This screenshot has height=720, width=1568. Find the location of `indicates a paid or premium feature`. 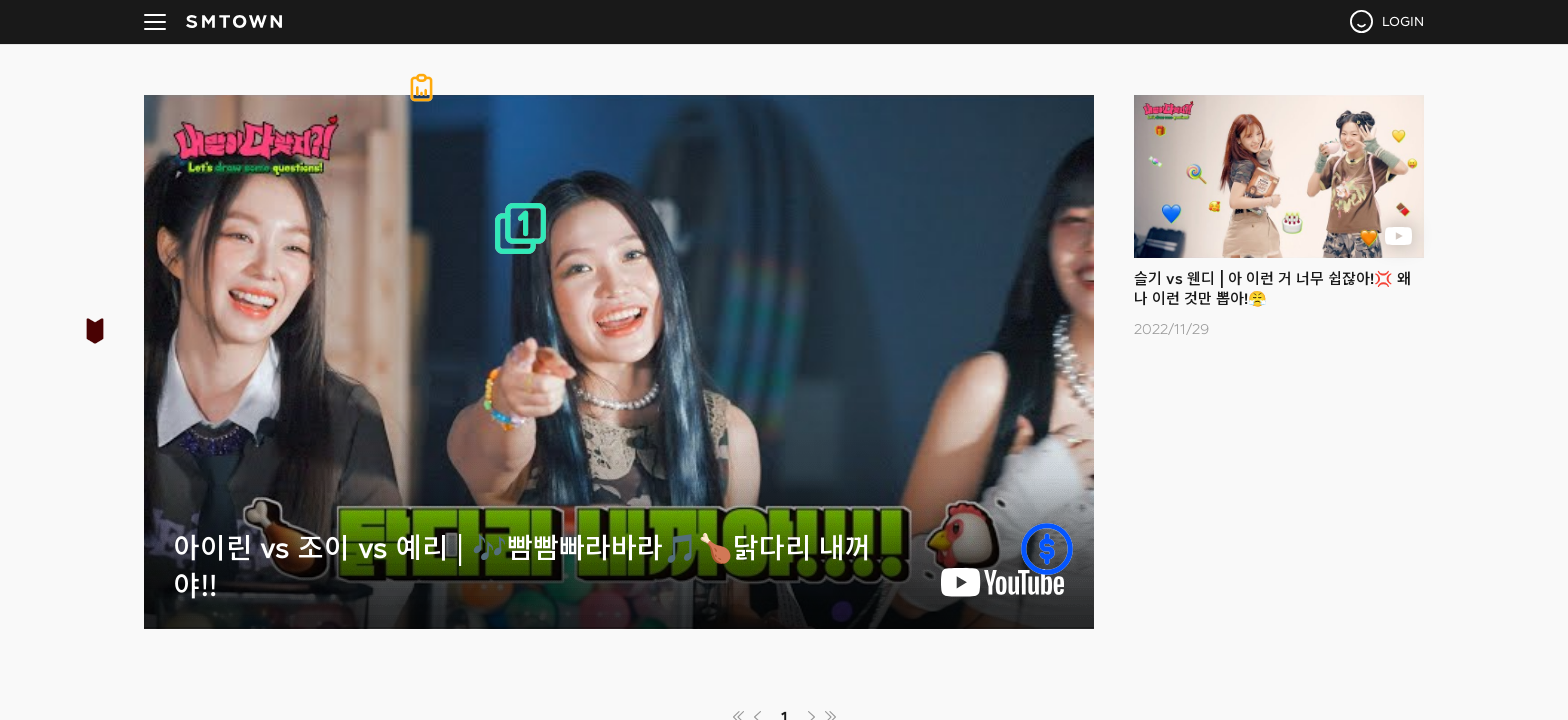

indicates a paid or premium feature is located at coordinates (1047, 549).